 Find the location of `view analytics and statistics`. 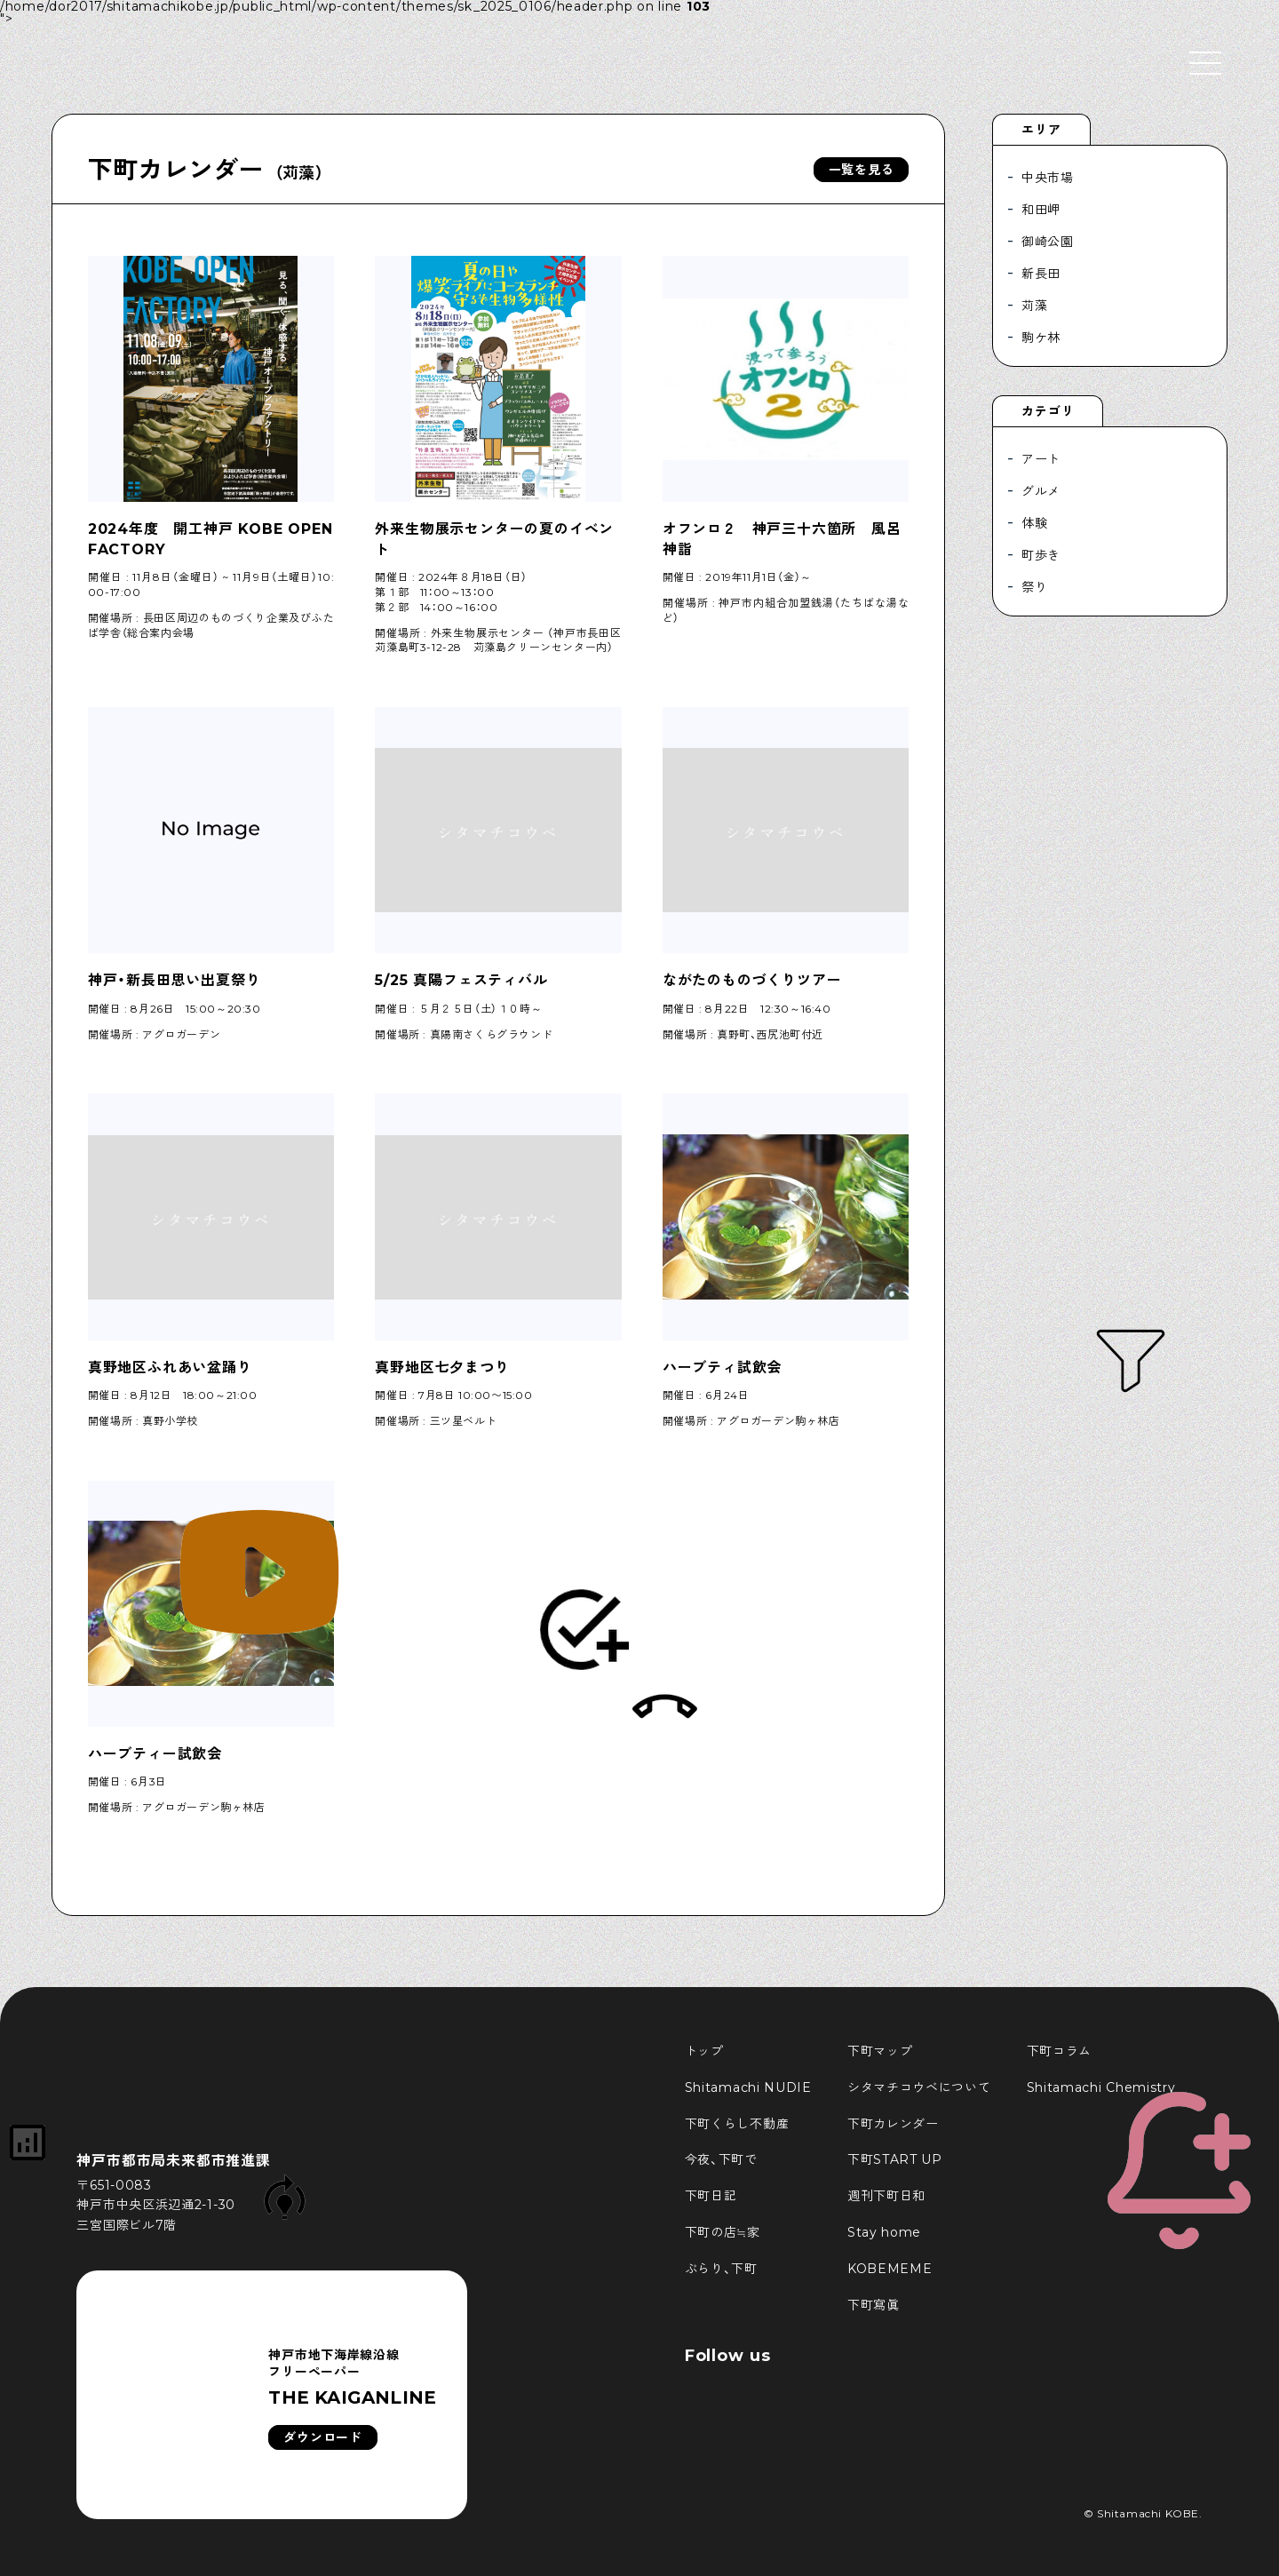

view analytics and statistics is located at coordinates (28, 2143).